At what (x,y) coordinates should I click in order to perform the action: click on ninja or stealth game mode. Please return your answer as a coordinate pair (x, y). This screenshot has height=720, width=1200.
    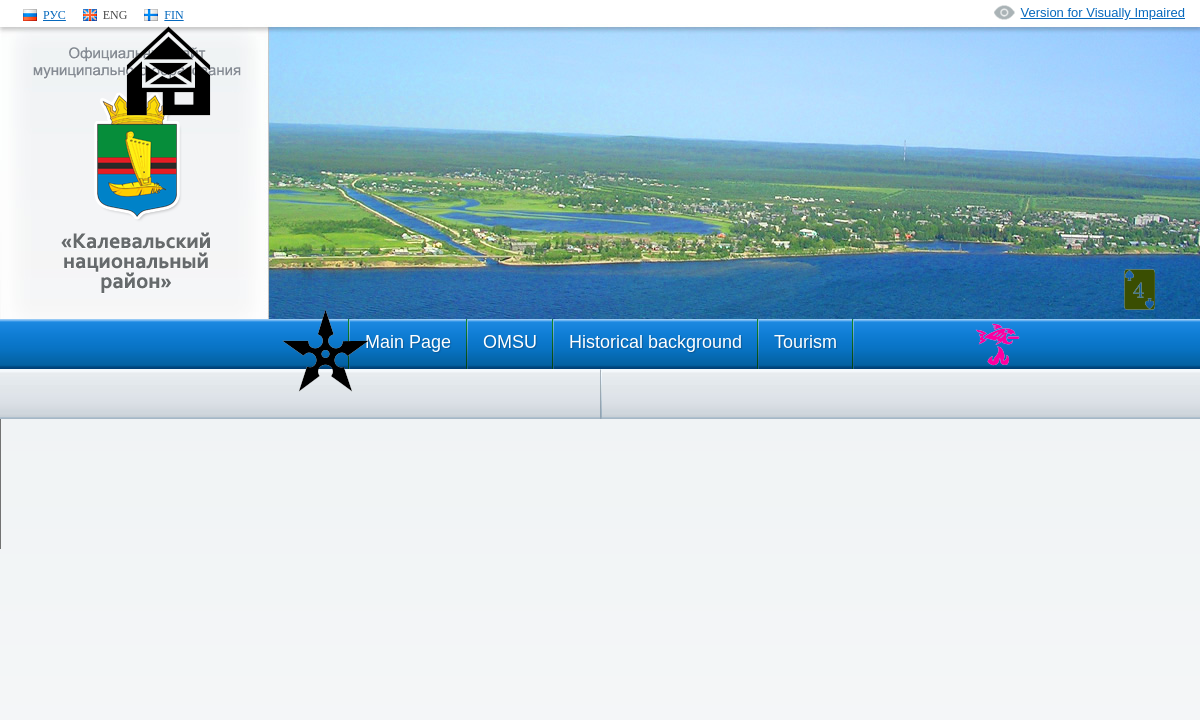
    Looking at the image, I should click on (325, 350).